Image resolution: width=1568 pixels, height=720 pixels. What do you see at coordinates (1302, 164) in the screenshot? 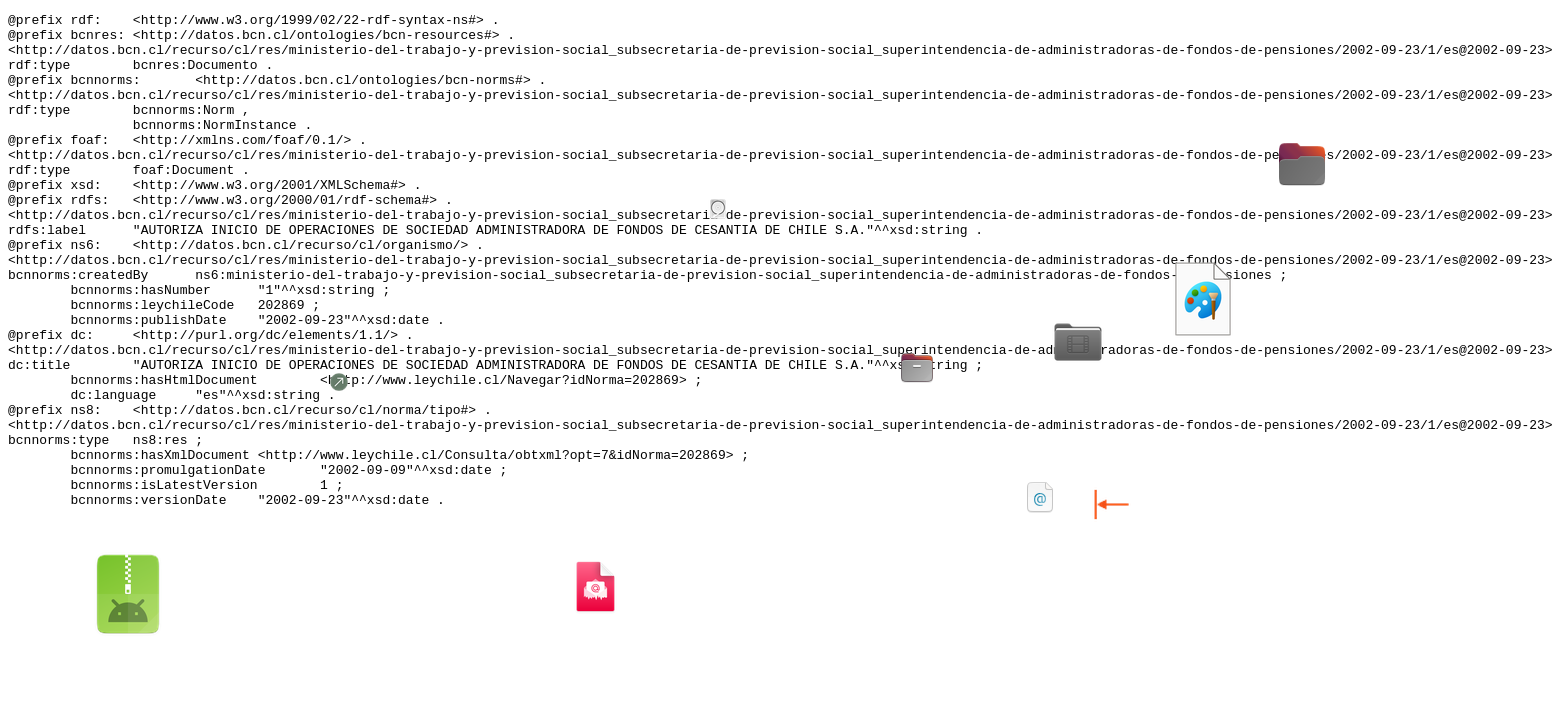
I see `view contents of an open folder` at bounding box center [1302, 164].